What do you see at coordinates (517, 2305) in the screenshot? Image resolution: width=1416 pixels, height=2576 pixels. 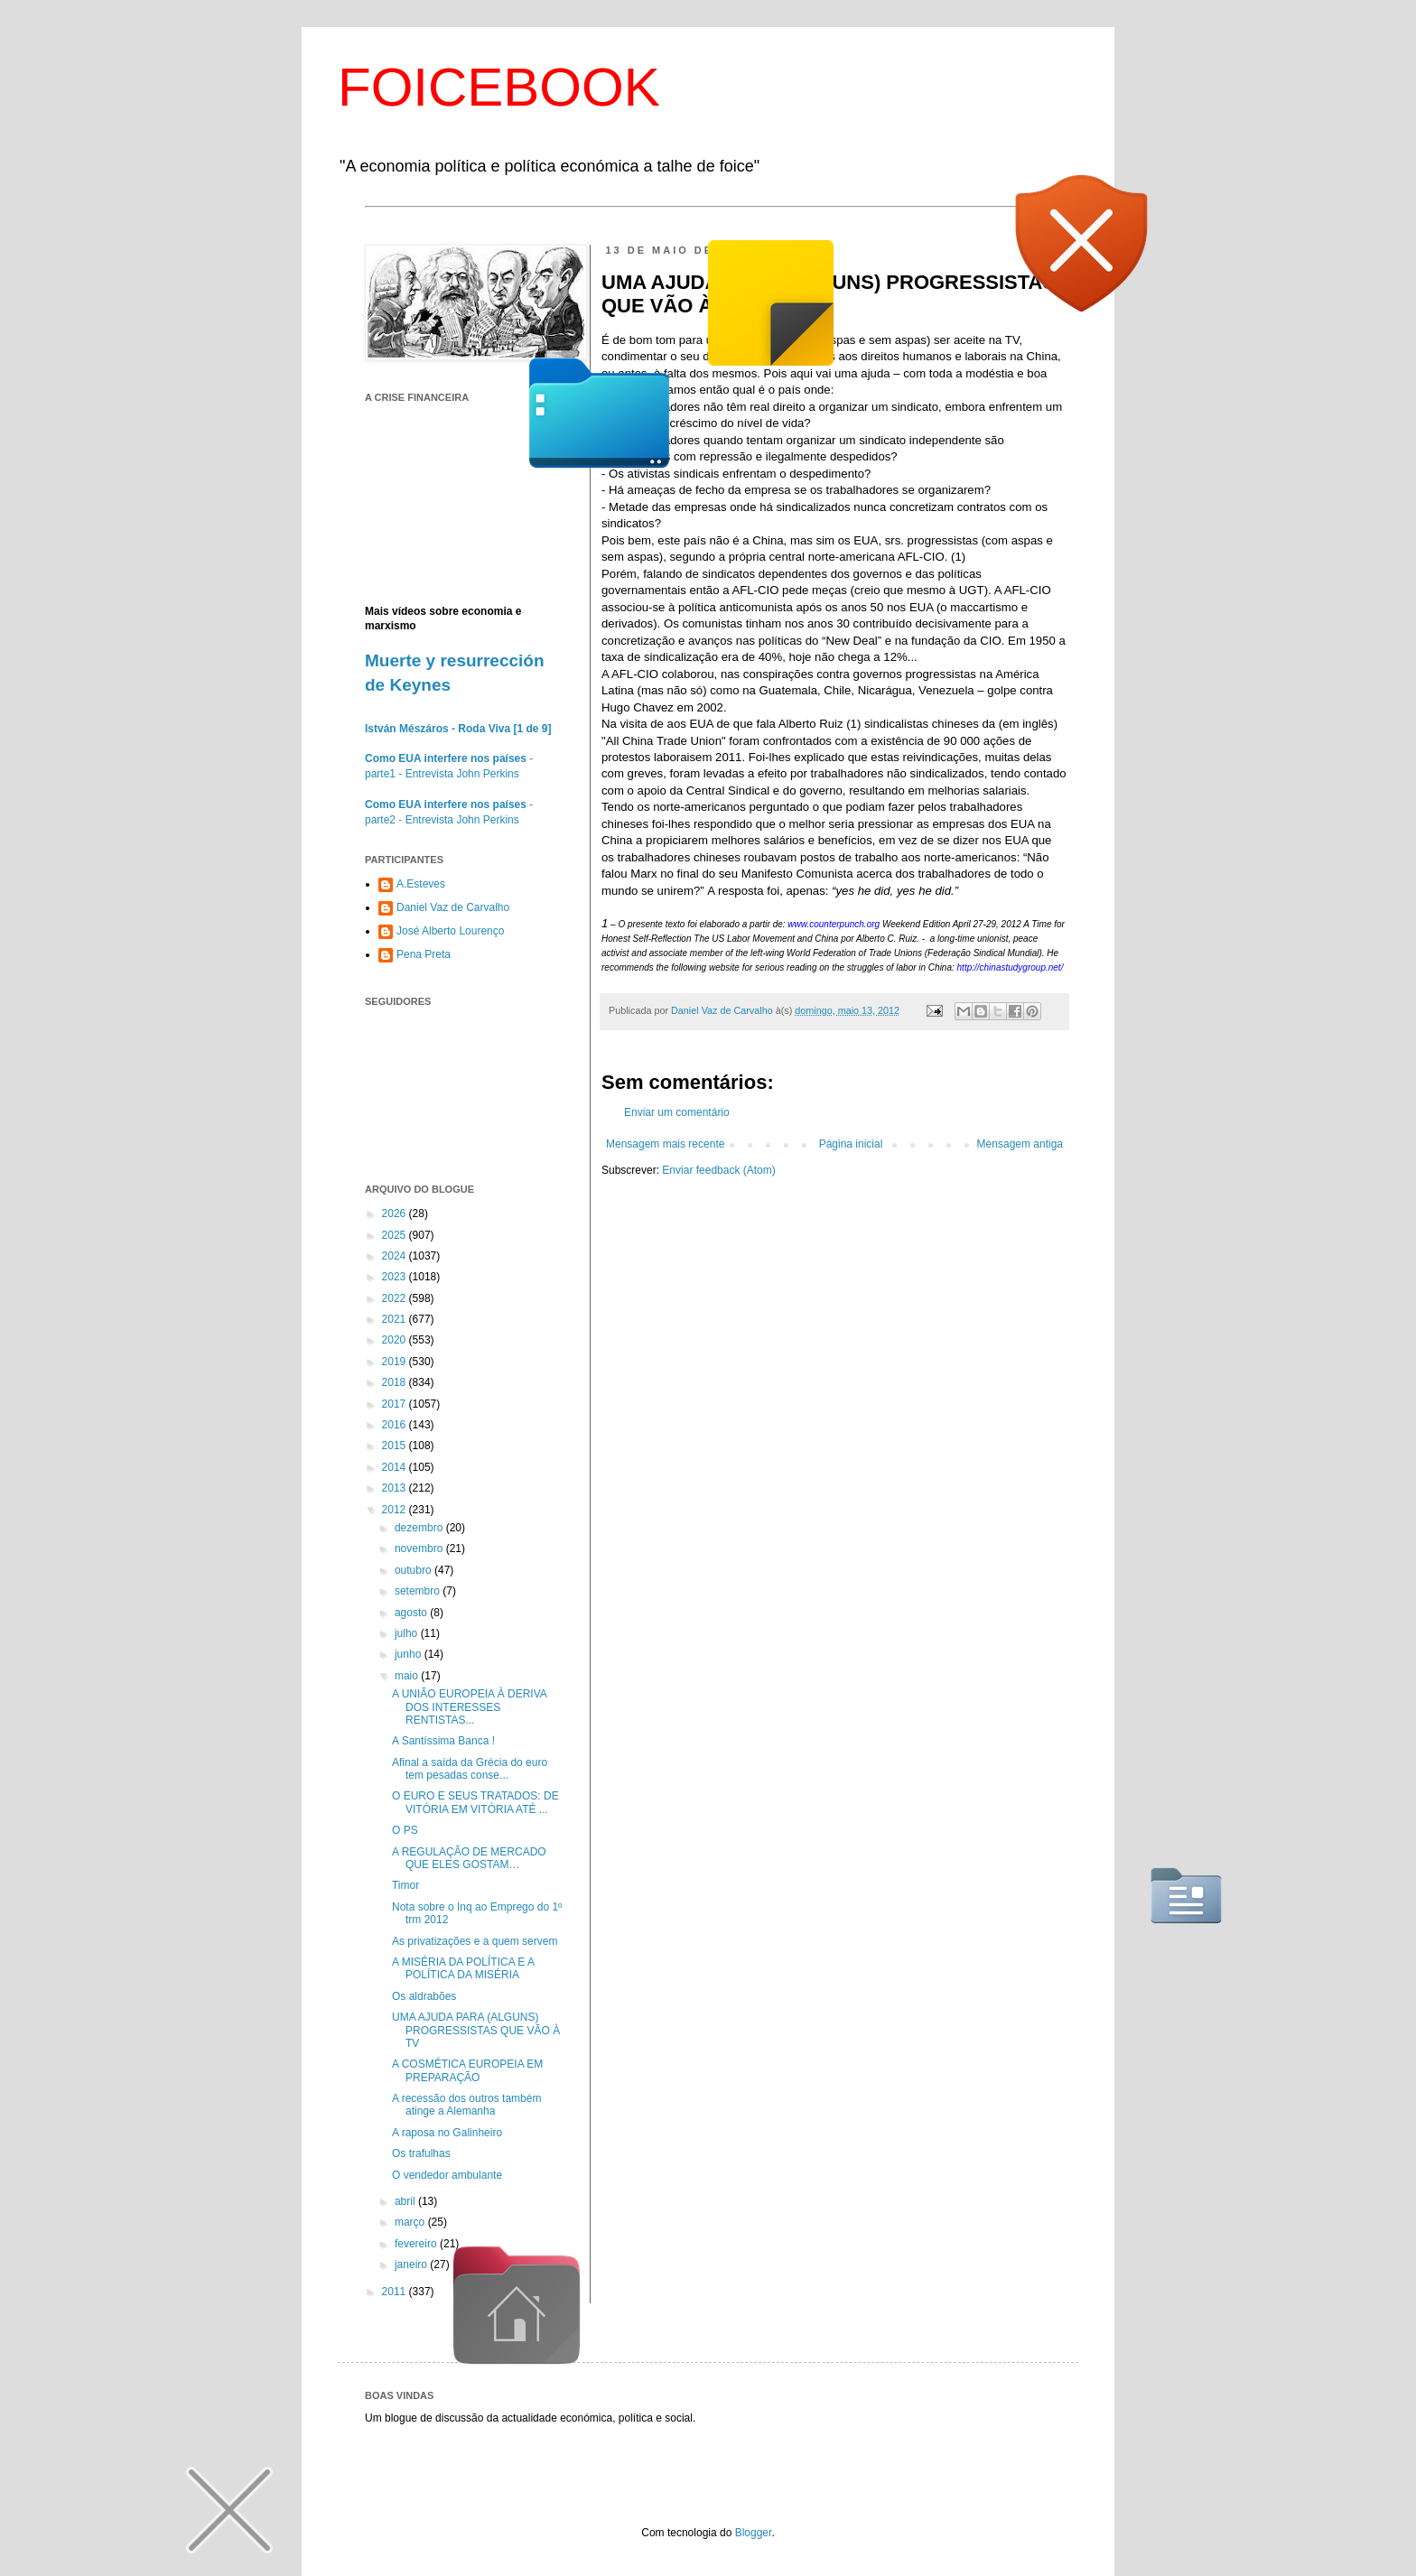 I see `access your home folder` at bounding box center [517, 2305].